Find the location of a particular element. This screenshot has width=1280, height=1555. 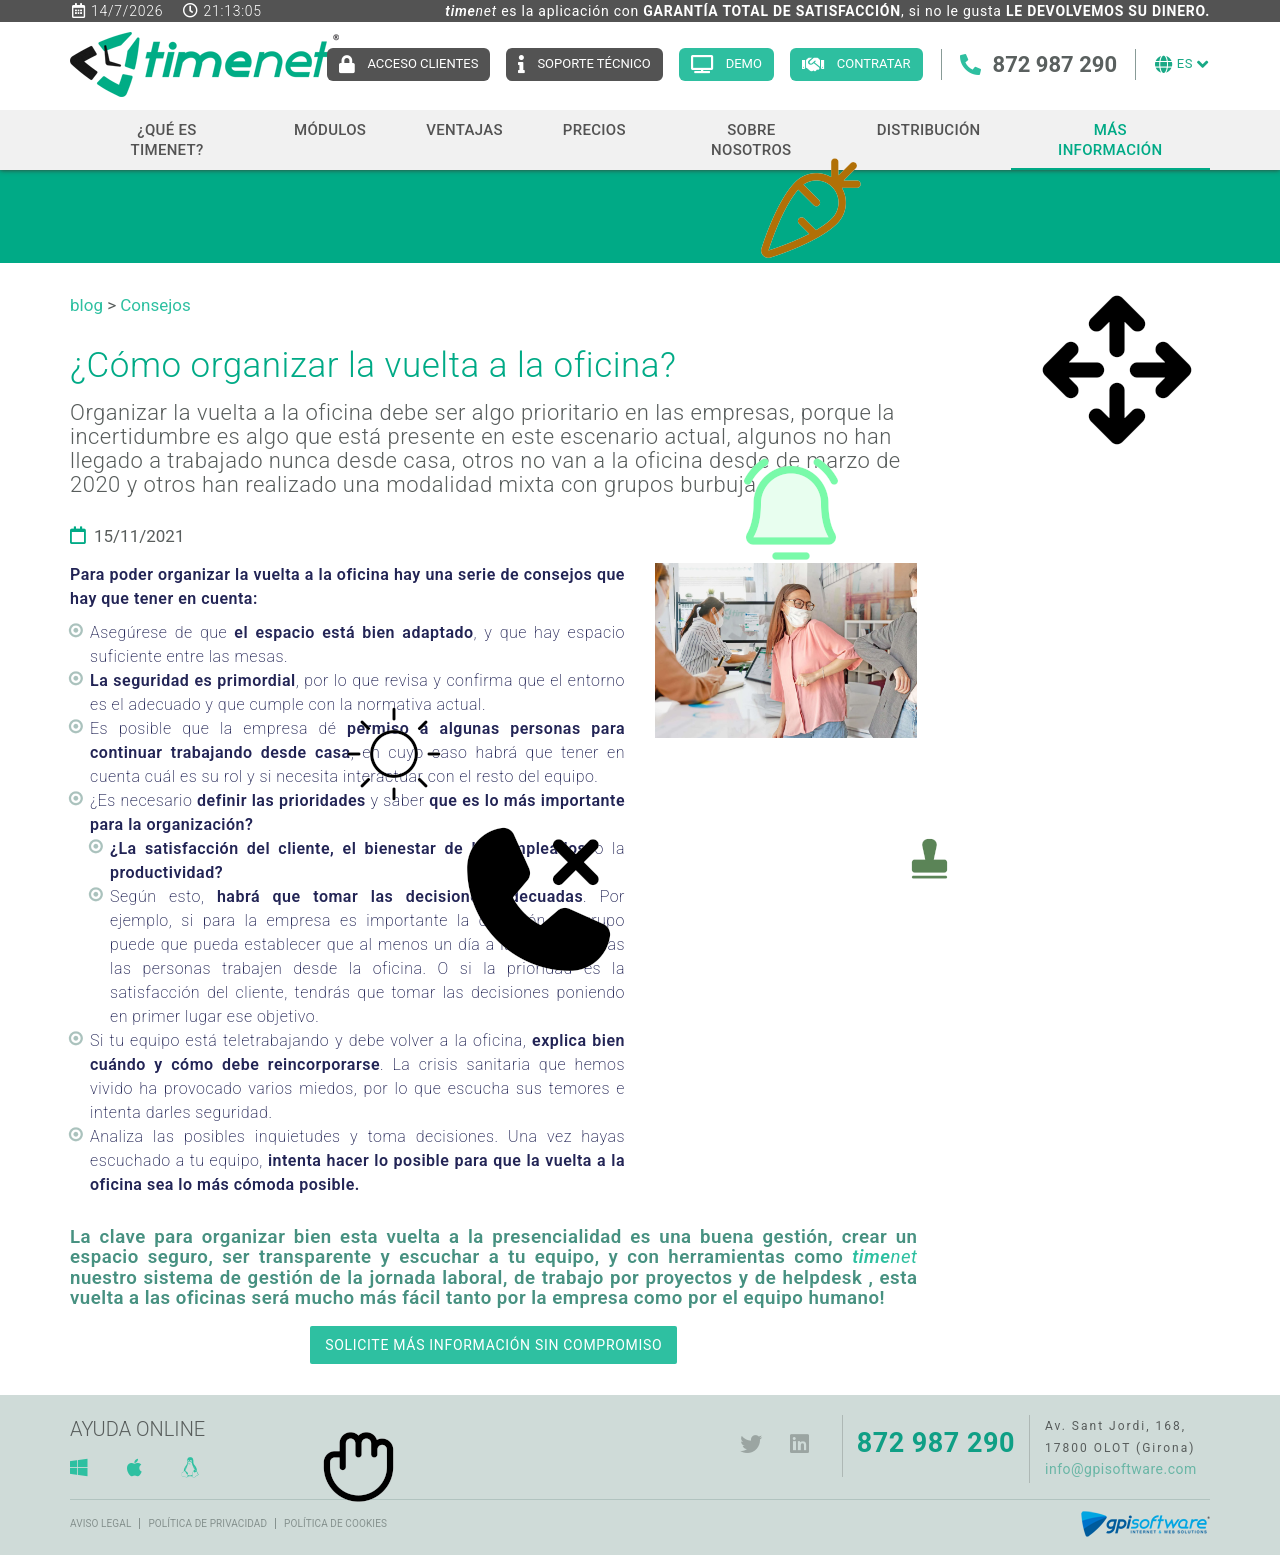

apply a stamp or seal to a document is located at coordinates (929, 859).